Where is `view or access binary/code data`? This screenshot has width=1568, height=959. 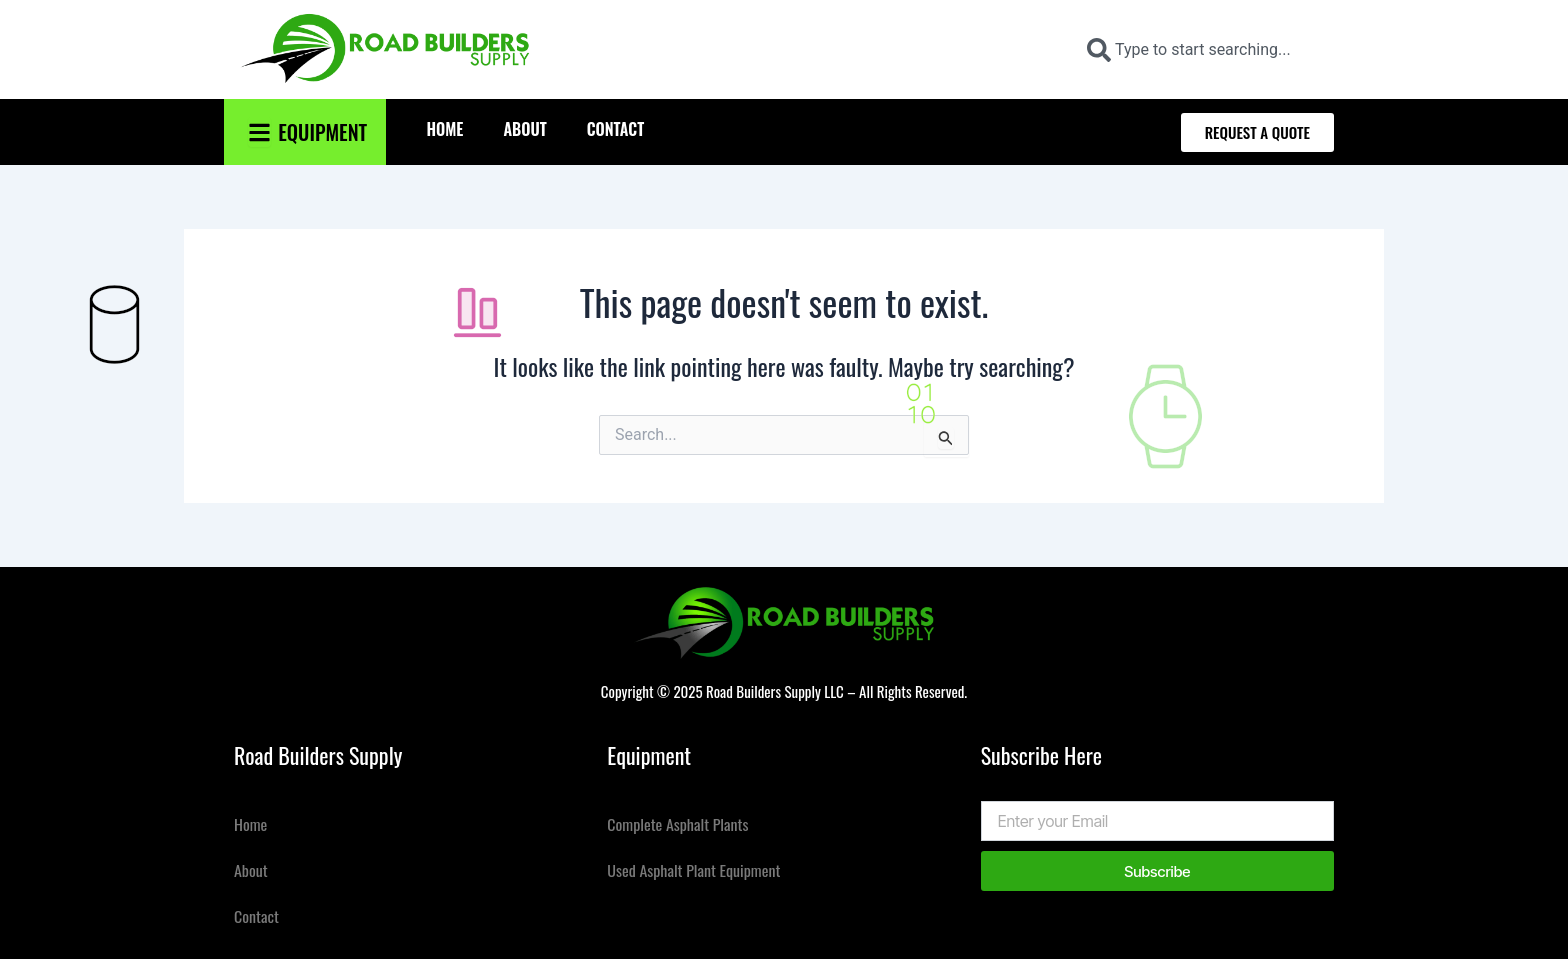 view or access binary/code data is located at coordinates (920, 403).